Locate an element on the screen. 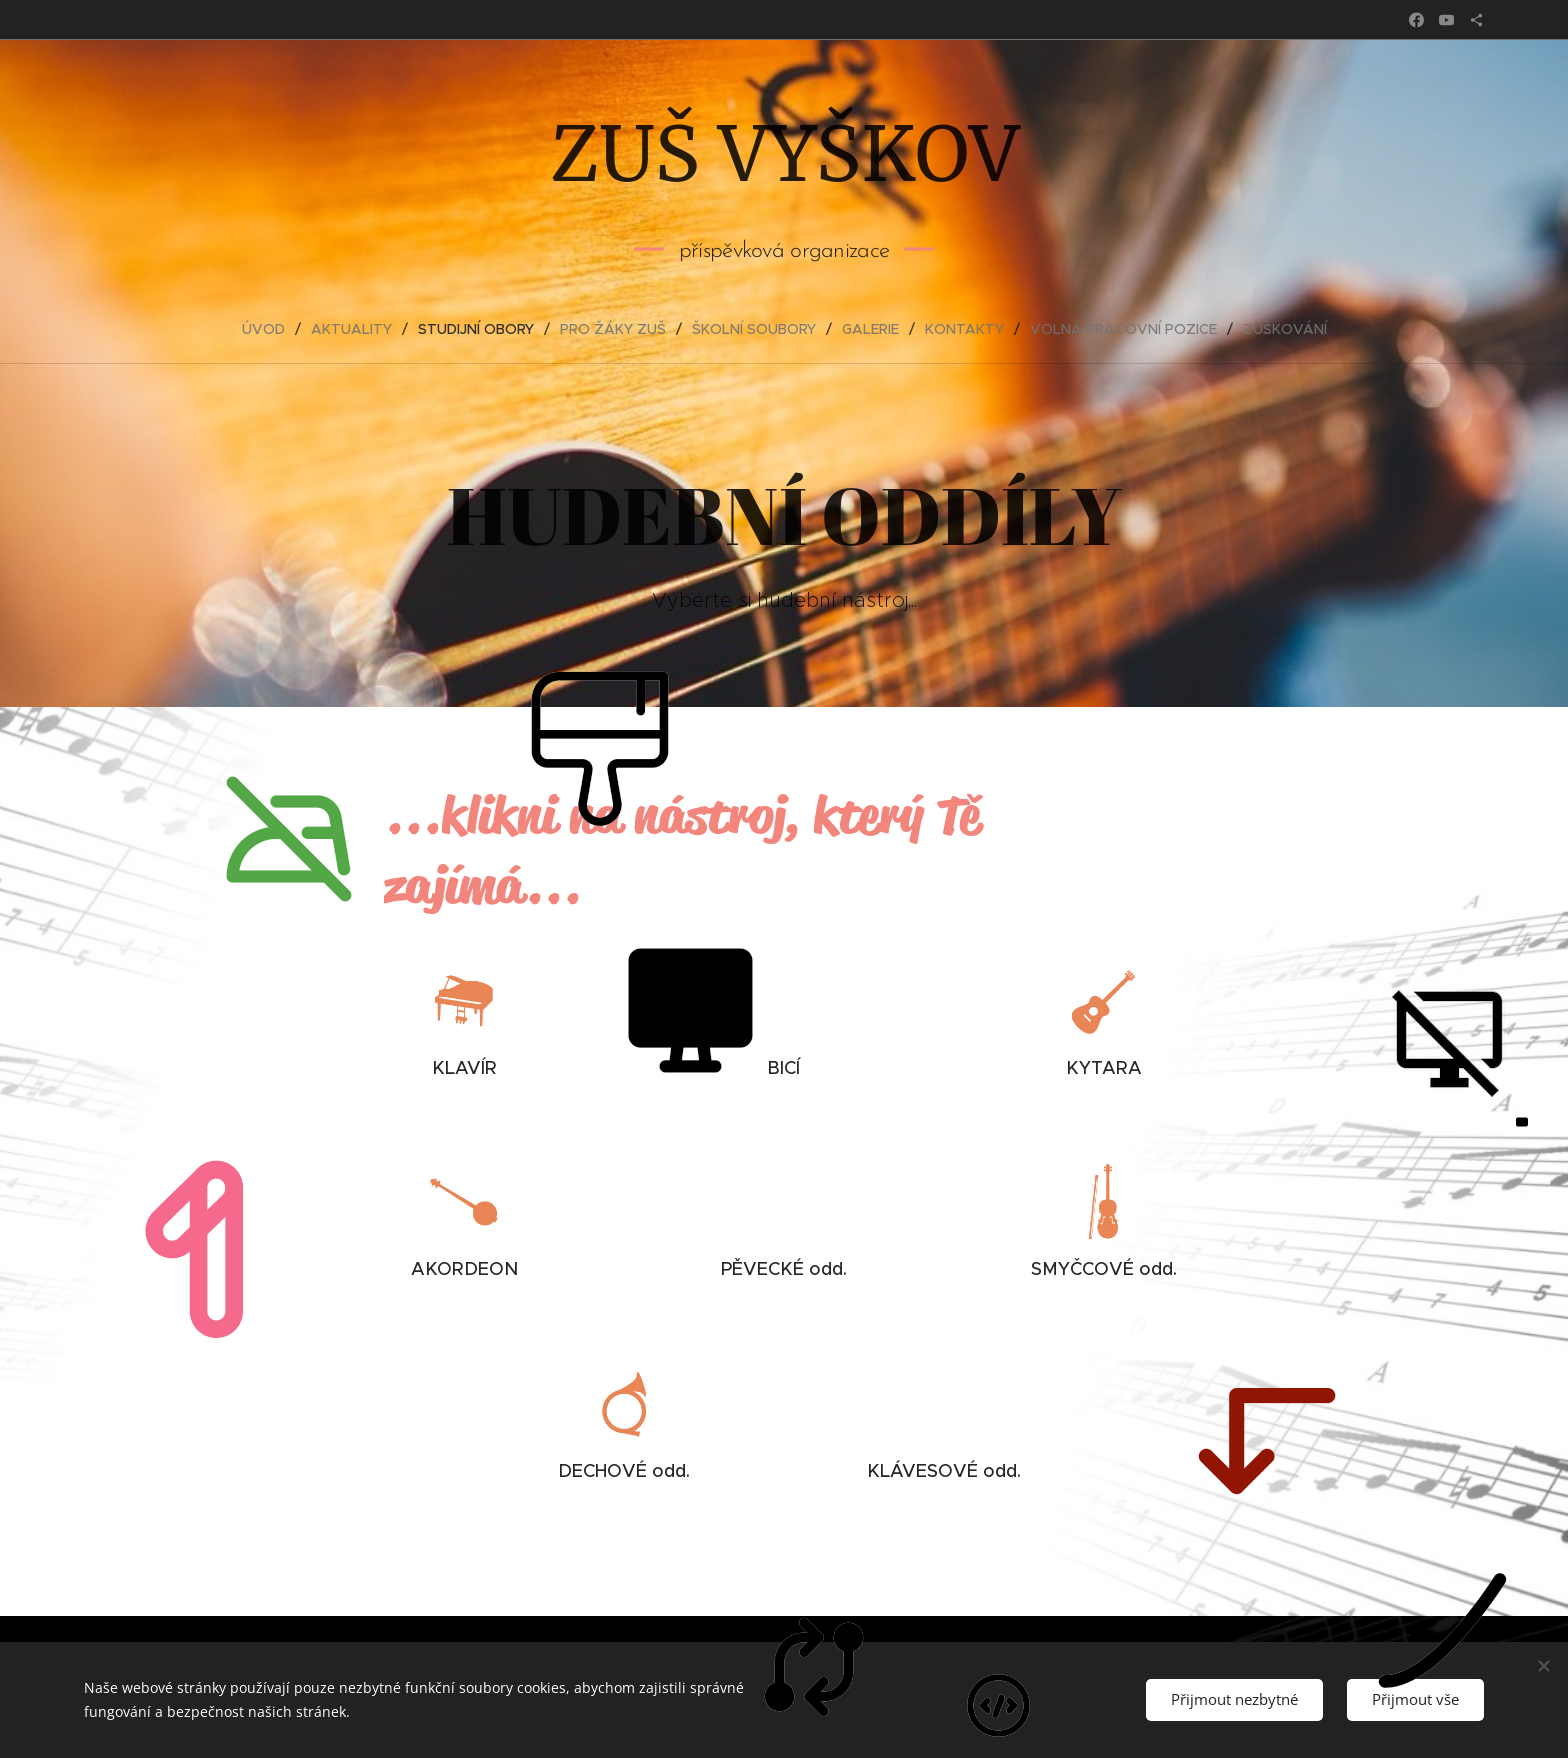  navigate back and down in a menu hierarchy is located at coordinates (1262, 1431).